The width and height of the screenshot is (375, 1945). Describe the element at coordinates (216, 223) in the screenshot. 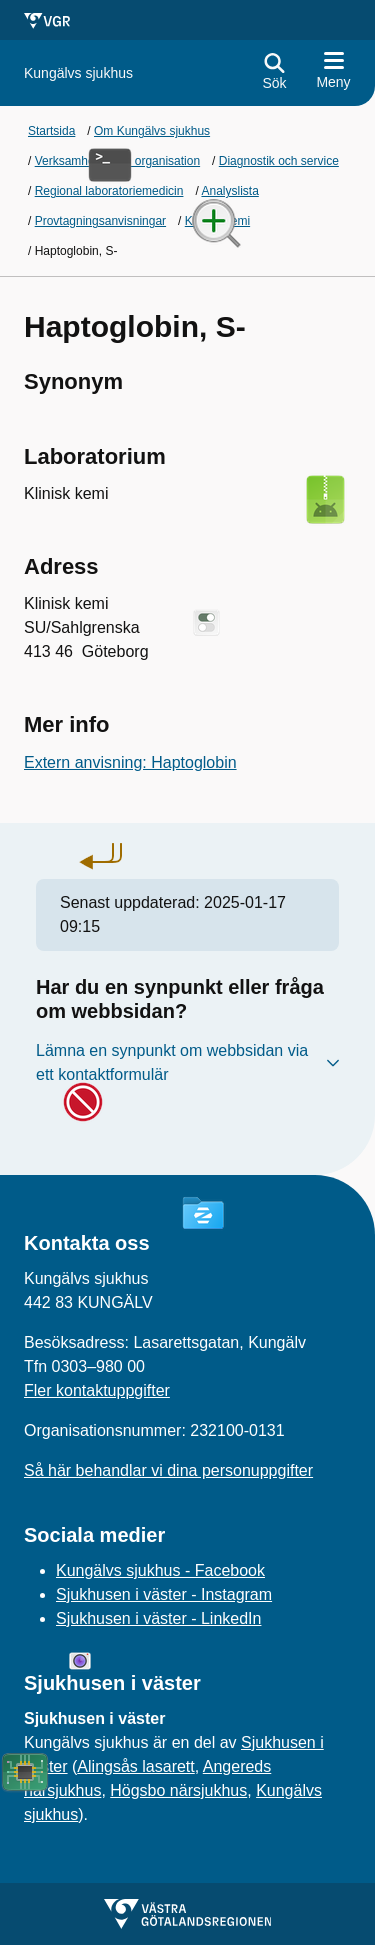

I see `zoom in on content or image` at that location.